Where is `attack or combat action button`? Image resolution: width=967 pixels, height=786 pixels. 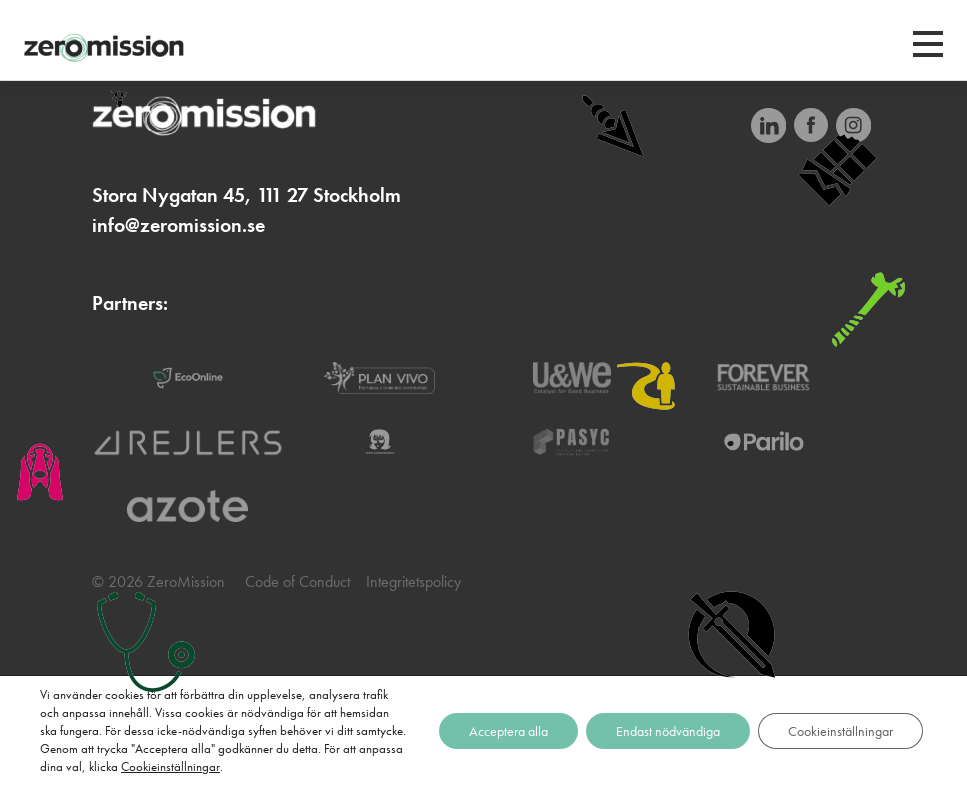 attack or combat action button is located at coordinates (731, 634).